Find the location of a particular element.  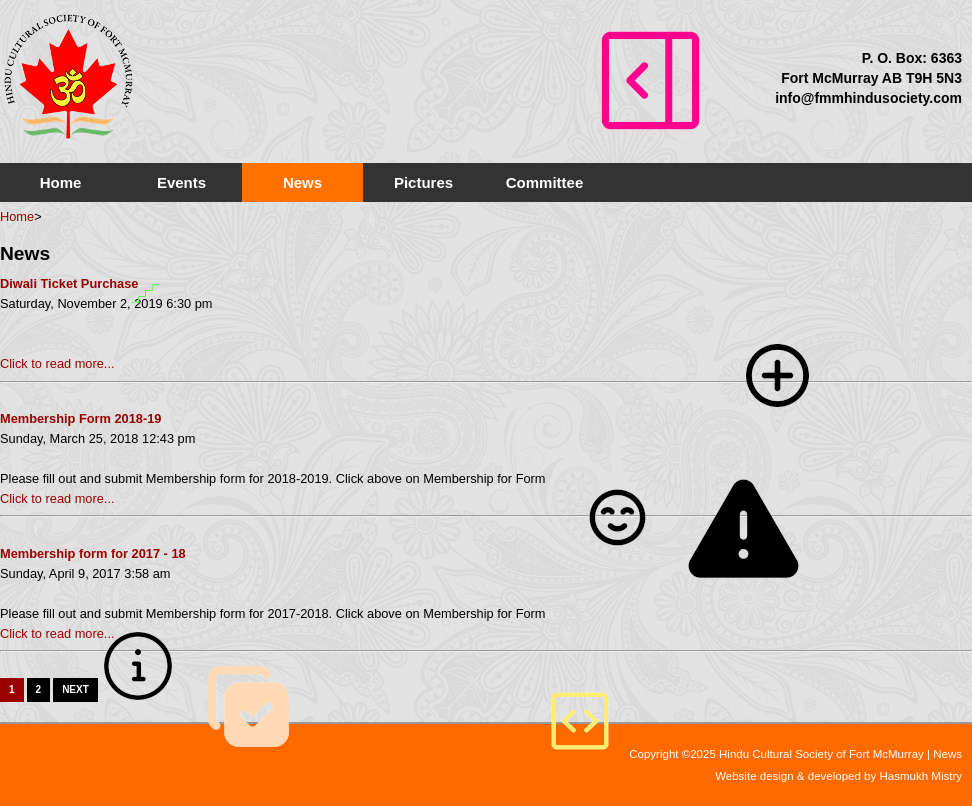

rate your experience positively is located at coordinates (617, 517).